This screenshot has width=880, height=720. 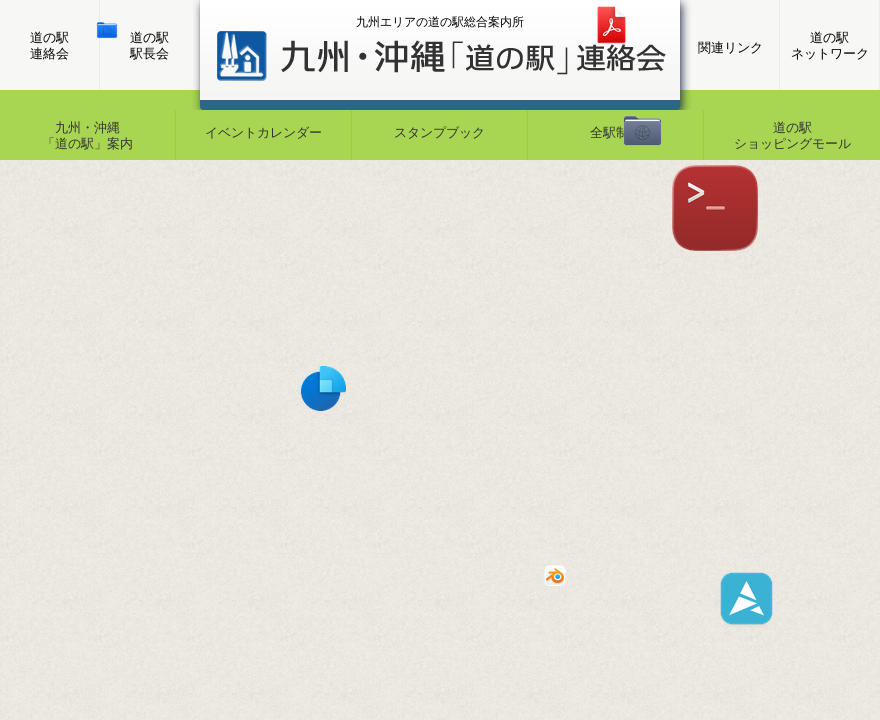 What do you see at coordinates (555, 576) in the screenshot?
I see `open Blender 3D modeling application` at bounding box center [555, 576].